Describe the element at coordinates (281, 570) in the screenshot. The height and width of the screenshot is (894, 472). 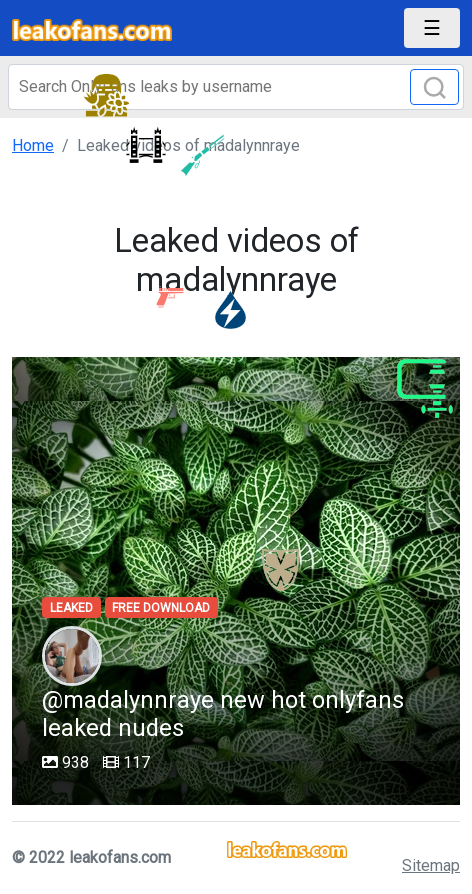
I see `activate shield or defensive ability` at that location.